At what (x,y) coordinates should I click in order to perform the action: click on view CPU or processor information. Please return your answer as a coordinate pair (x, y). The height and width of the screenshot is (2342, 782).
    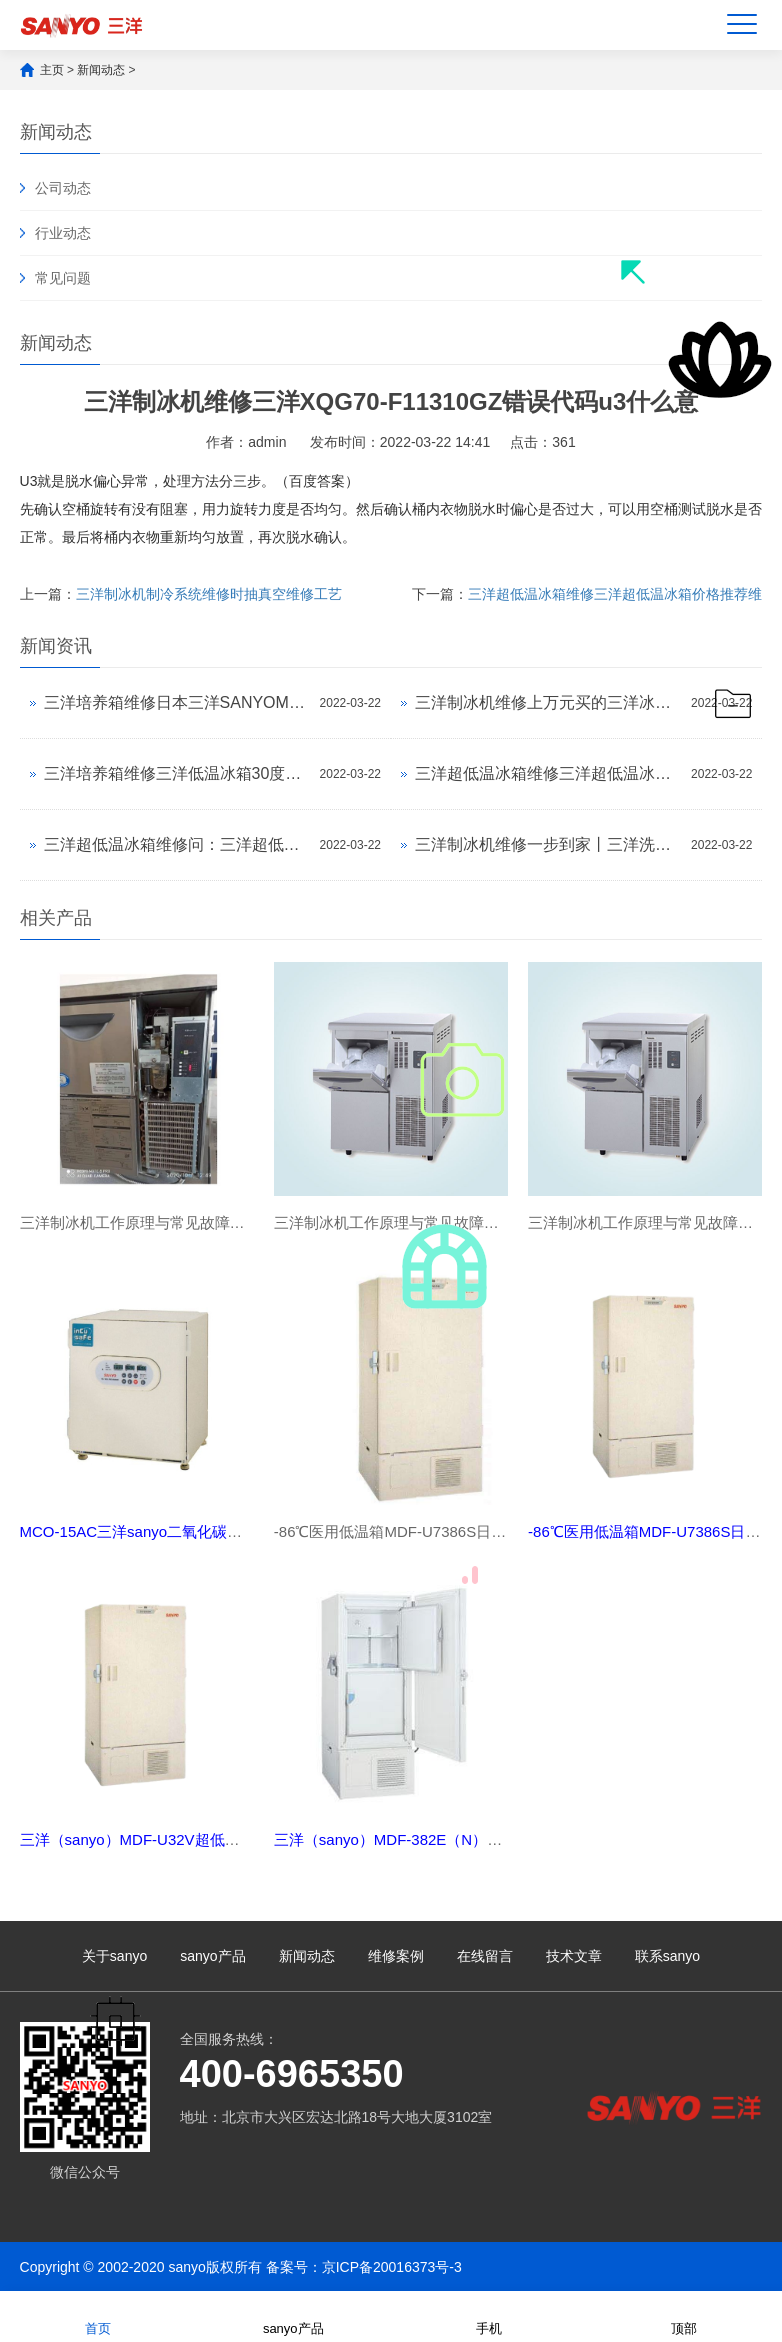
    Looking at the image, I should click on (115, 2021).